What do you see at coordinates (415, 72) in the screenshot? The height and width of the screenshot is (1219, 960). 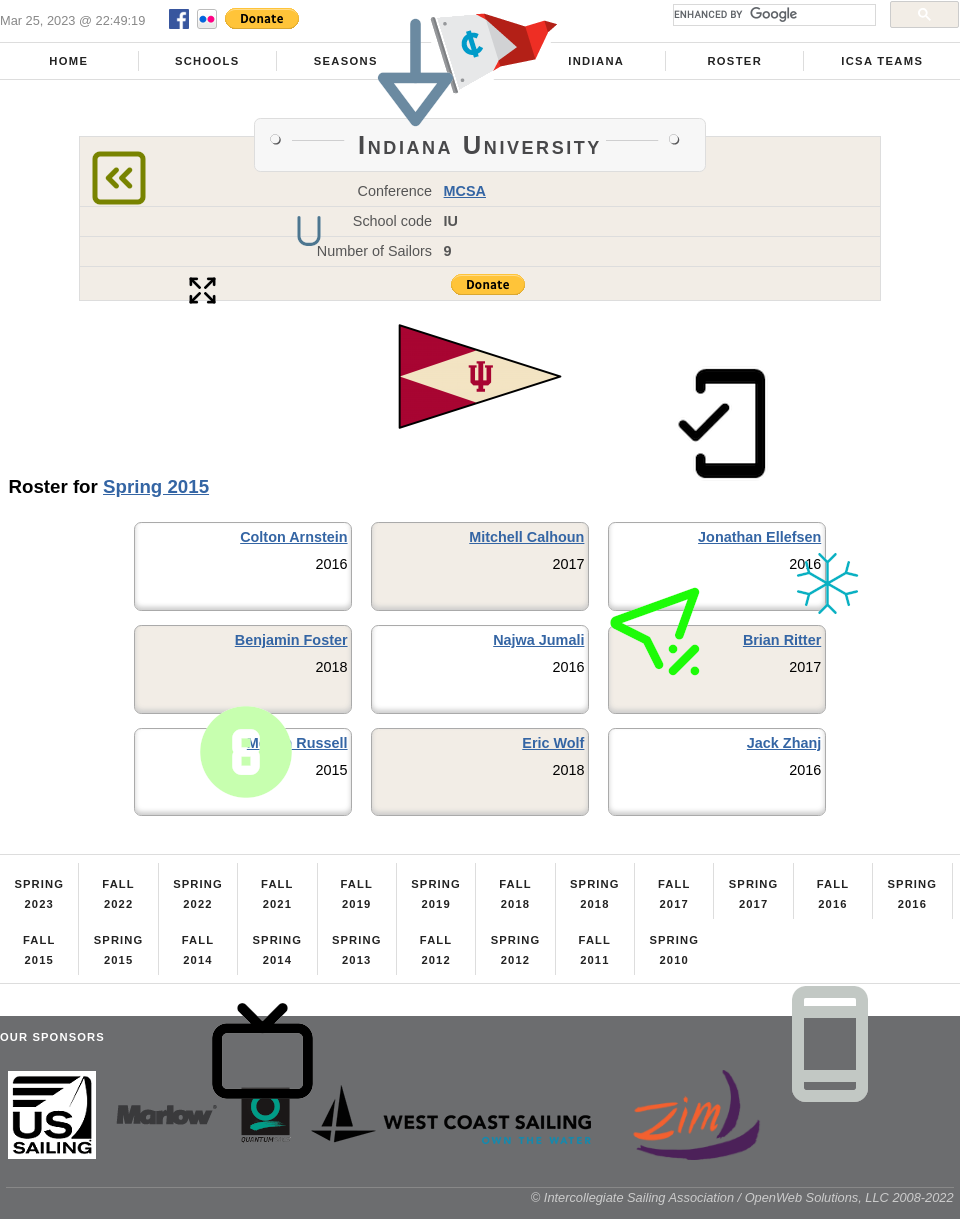 I see `indicates digital ground connection in circuit diagrams` at bounding box center [415, 72].